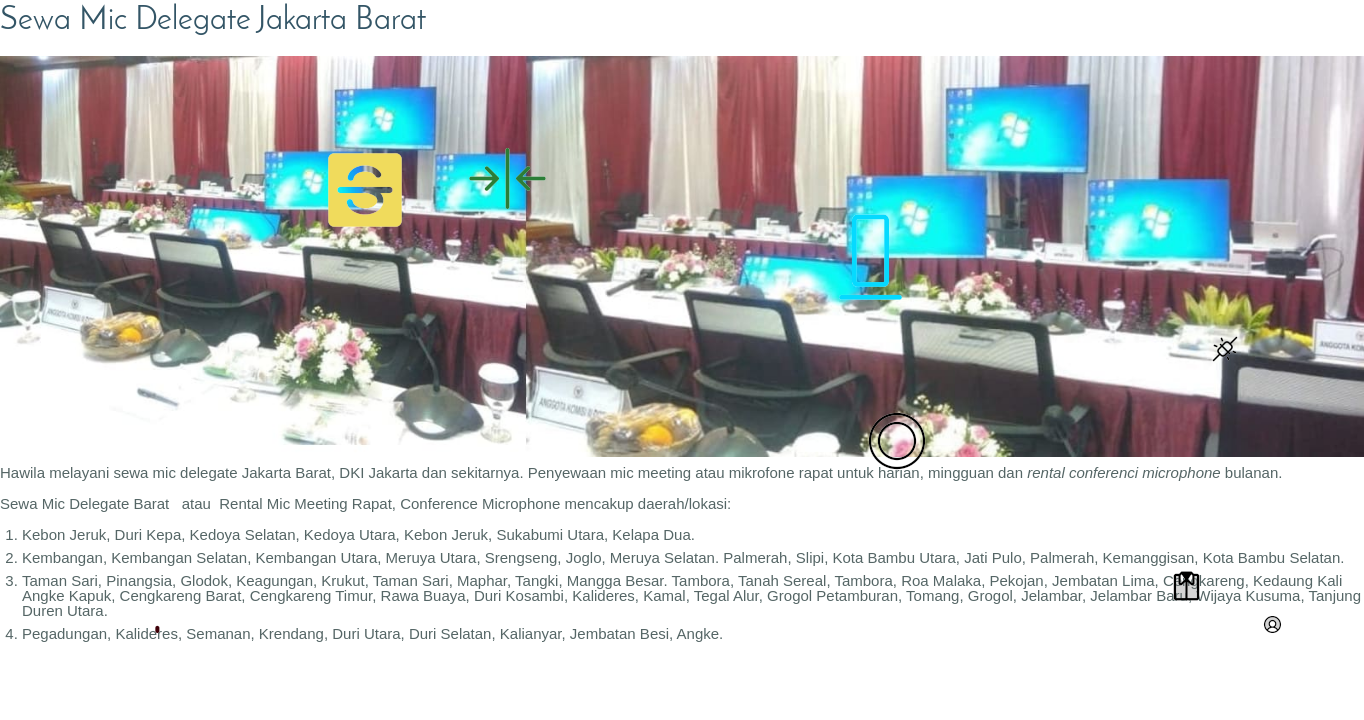  Describe the element at coordinates (1272, 624) in the screenshot. I see `view your profile` at that location.